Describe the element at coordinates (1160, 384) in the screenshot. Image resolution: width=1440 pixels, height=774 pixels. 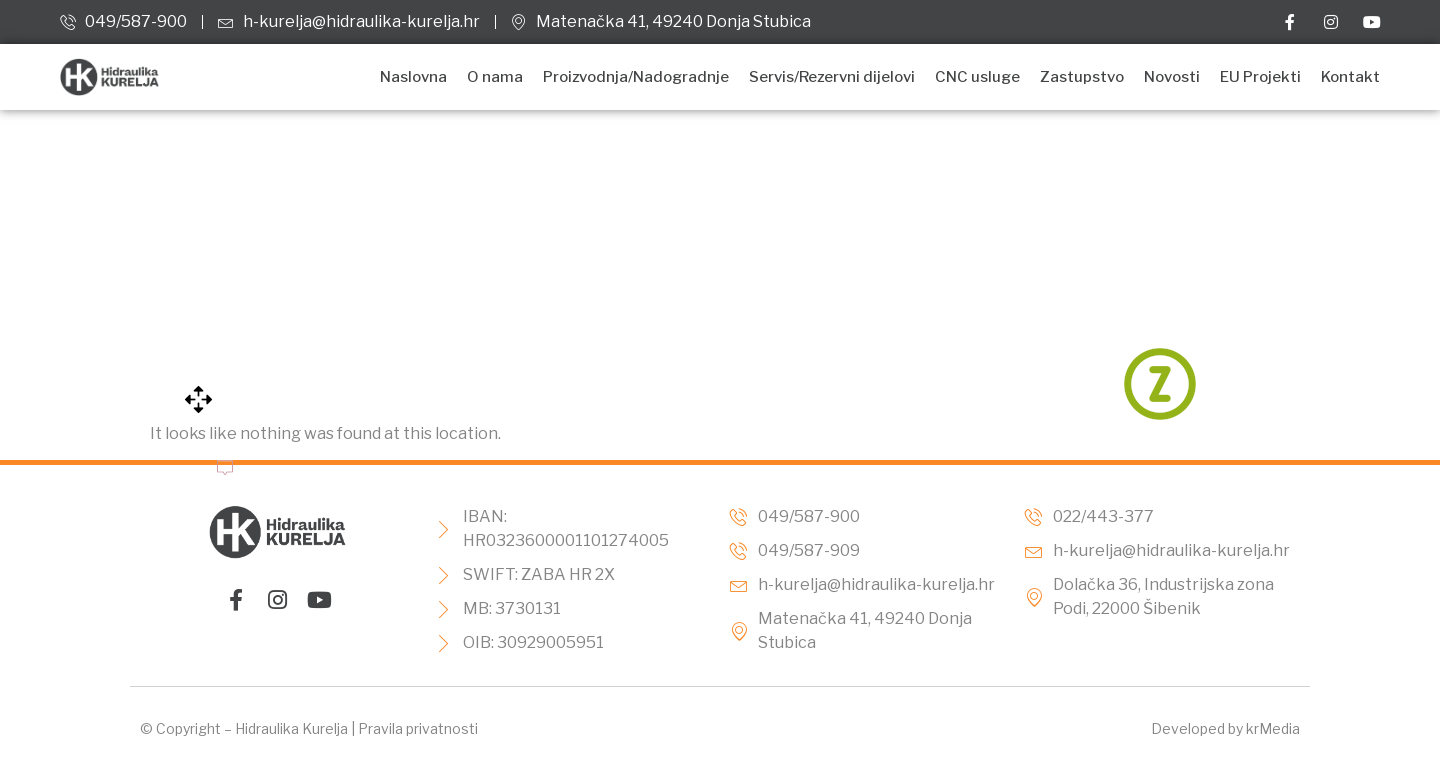
I see `indicates z-index or layer ordering controls` at that location.